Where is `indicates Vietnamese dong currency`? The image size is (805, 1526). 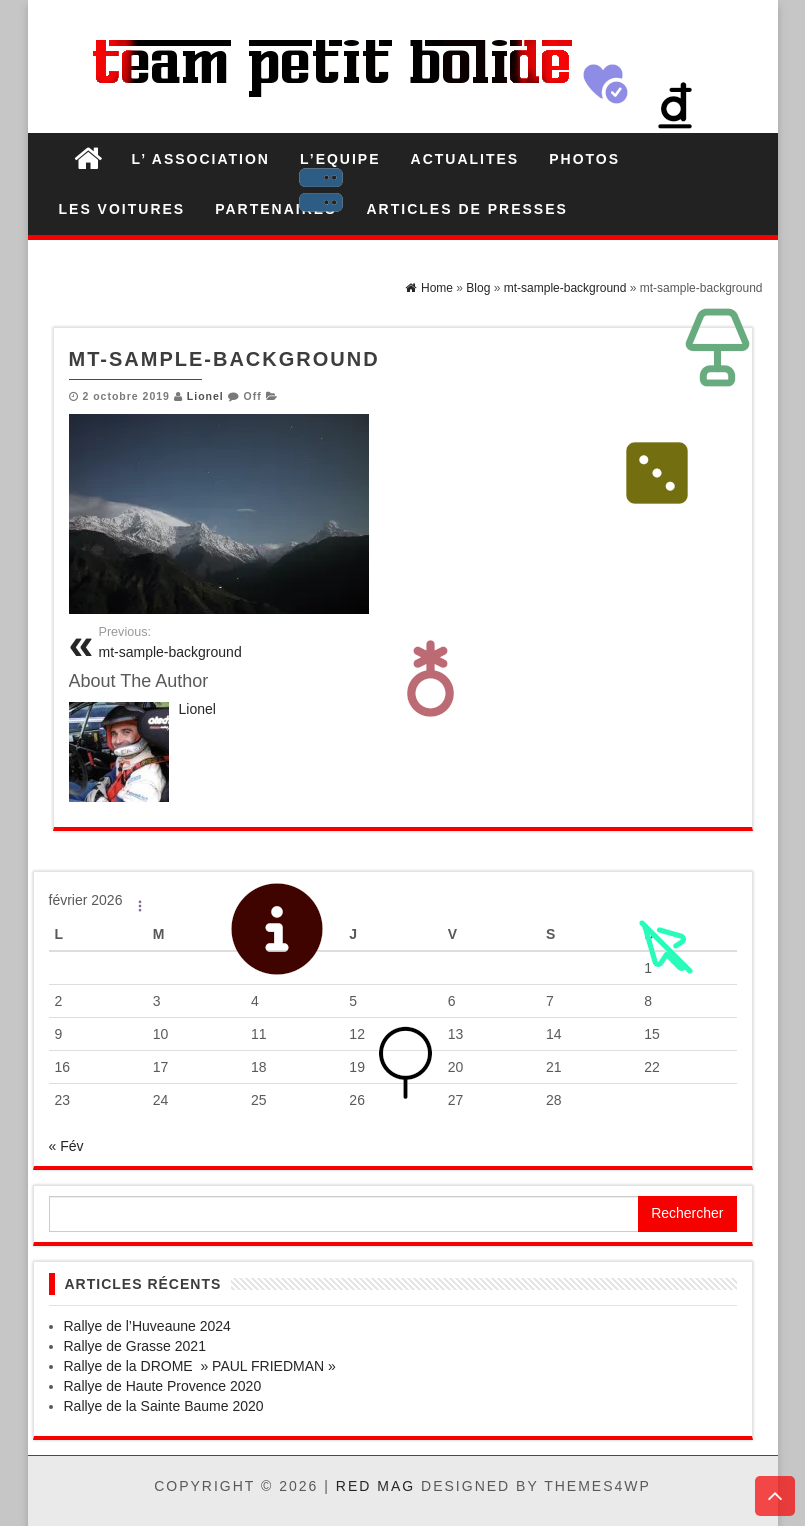
indicates Vietnamese dong currency is located at coordinates (675, 106).